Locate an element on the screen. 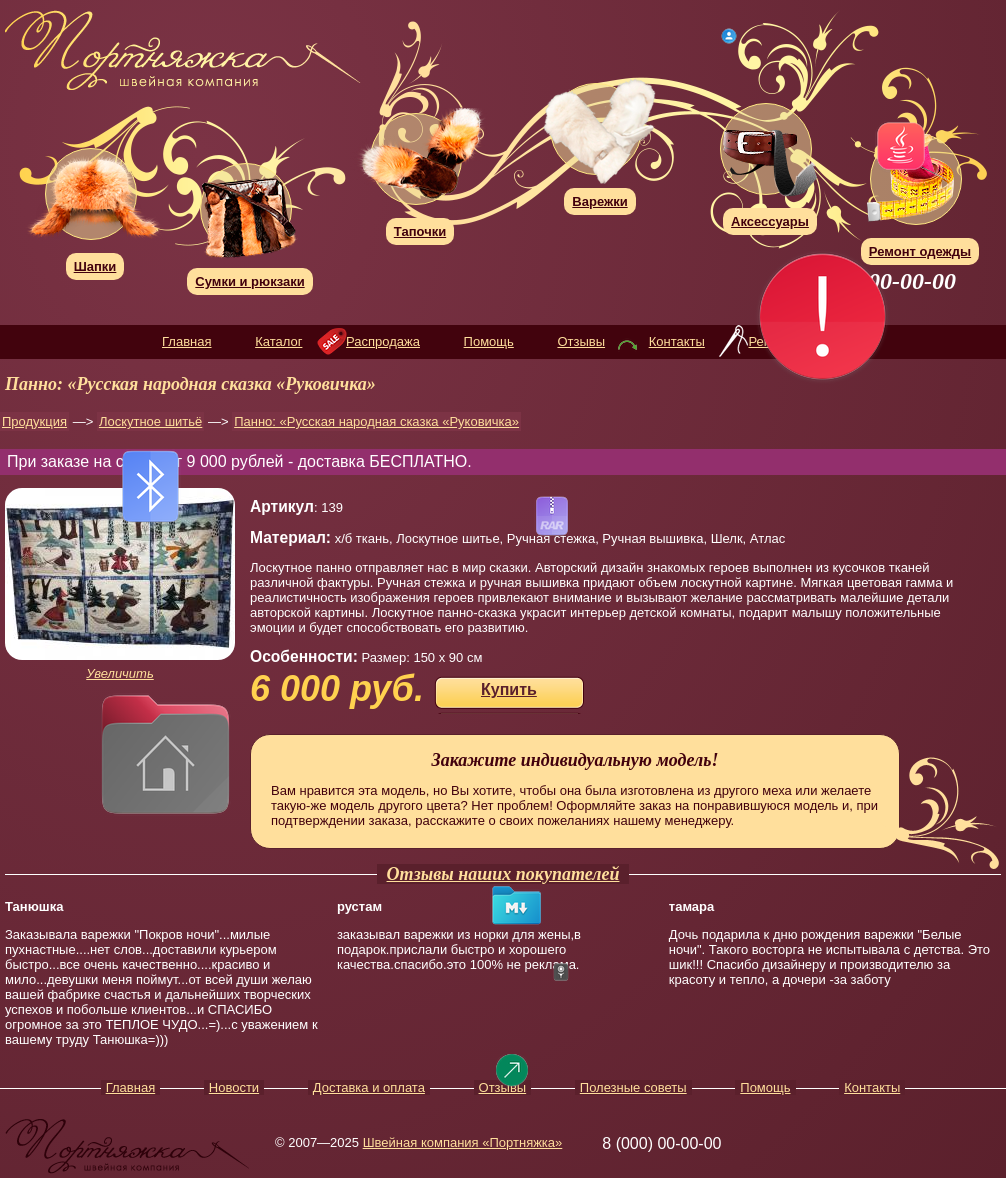 The height and width of the screenshot is (1178, 1006). indicates a symbolic link or shortcut to another file is located at coordinates (512, 1070).